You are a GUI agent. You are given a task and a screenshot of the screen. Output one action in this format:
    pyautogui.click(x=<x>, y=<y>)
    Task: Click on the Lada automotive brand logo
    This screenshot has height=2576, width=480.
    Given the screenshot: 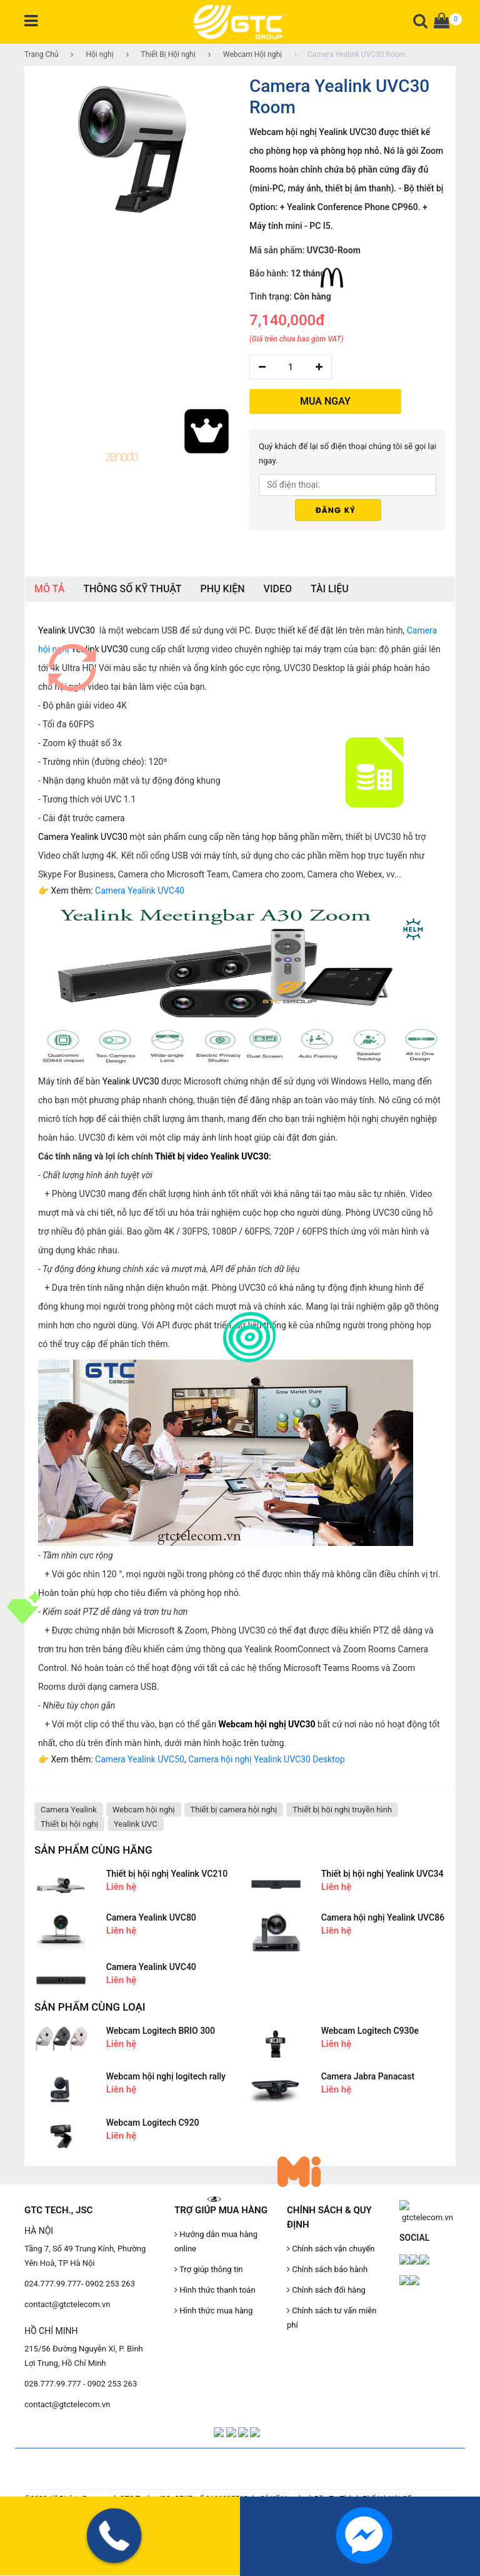 What is the action you would take?
    pyautogui.click(x=214, y=2199)
    